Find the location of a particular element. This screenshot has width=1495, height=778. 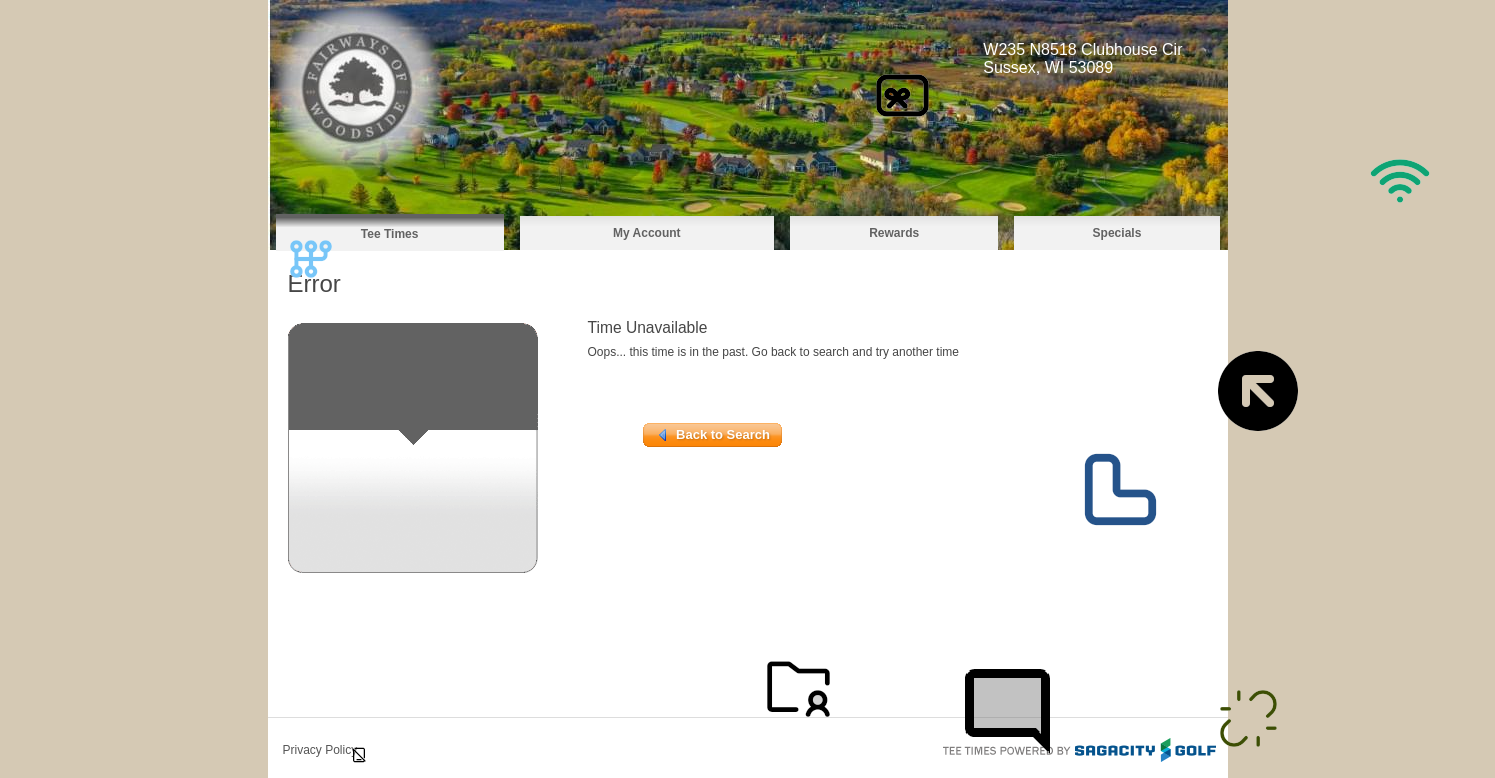

open comments or discussion is located at coordinates (1007, 711).